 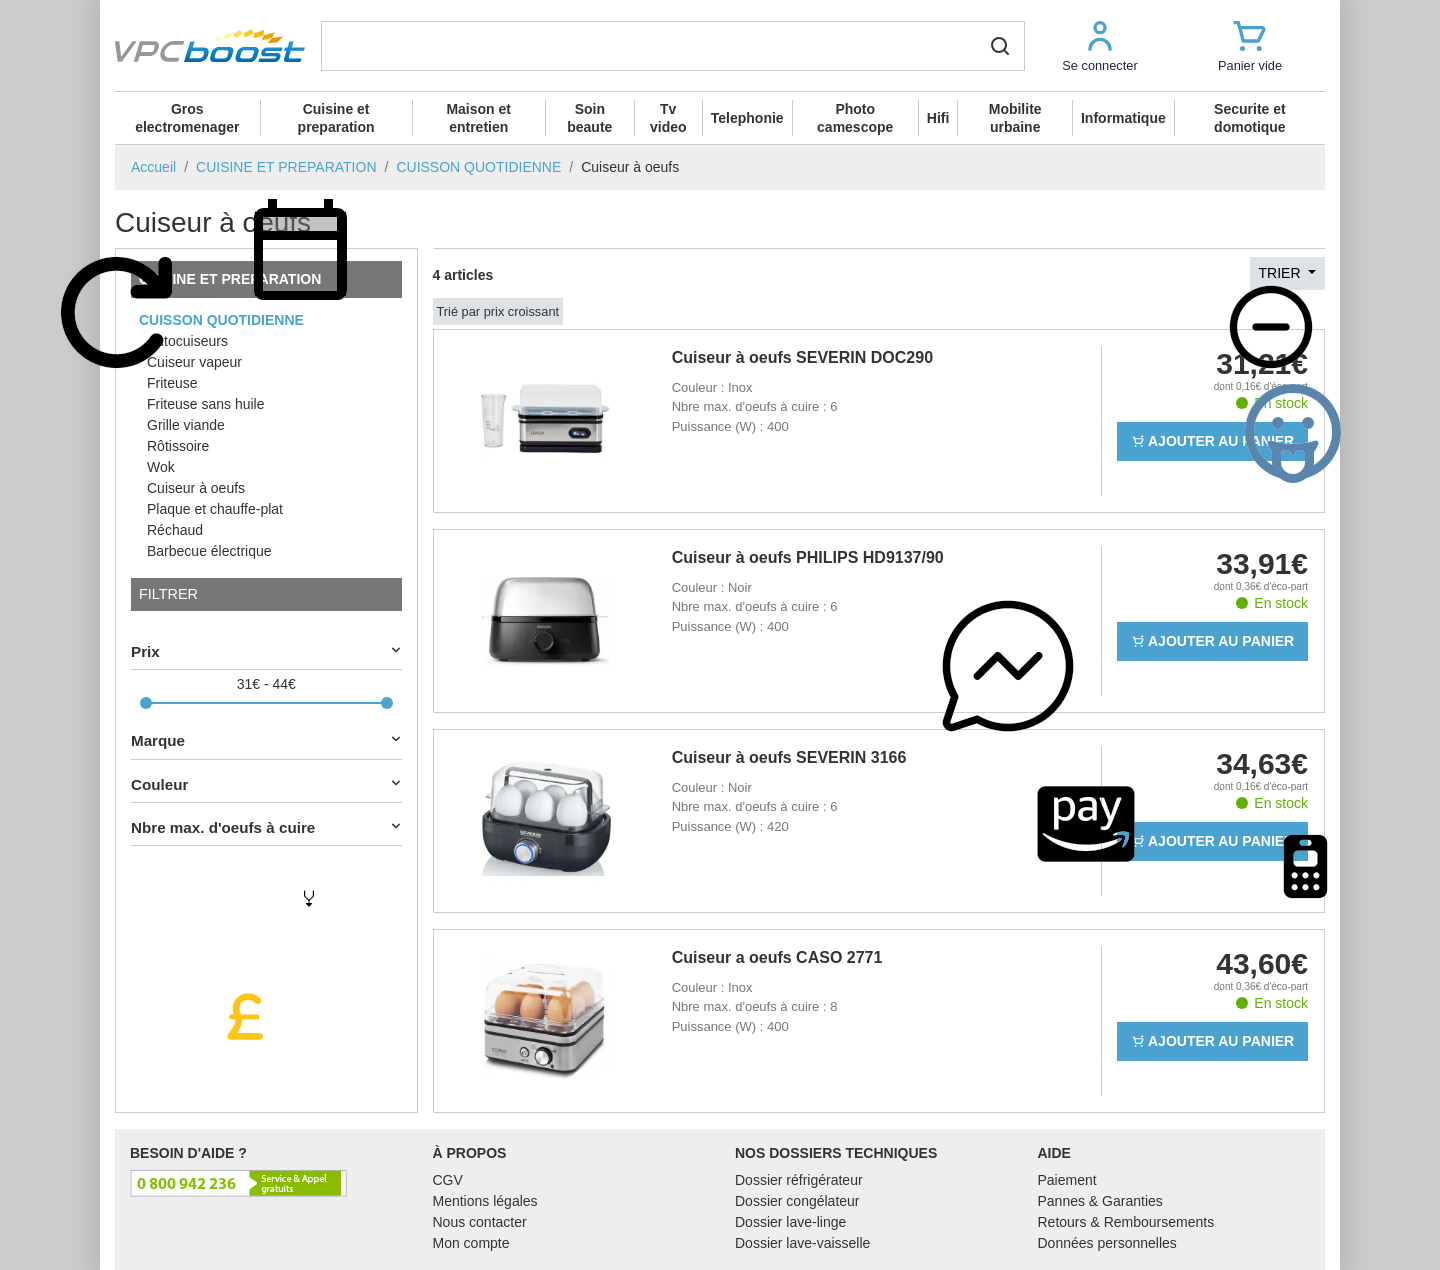 I want to click on open Facebook Messenger, so click(x=1008, y=666).